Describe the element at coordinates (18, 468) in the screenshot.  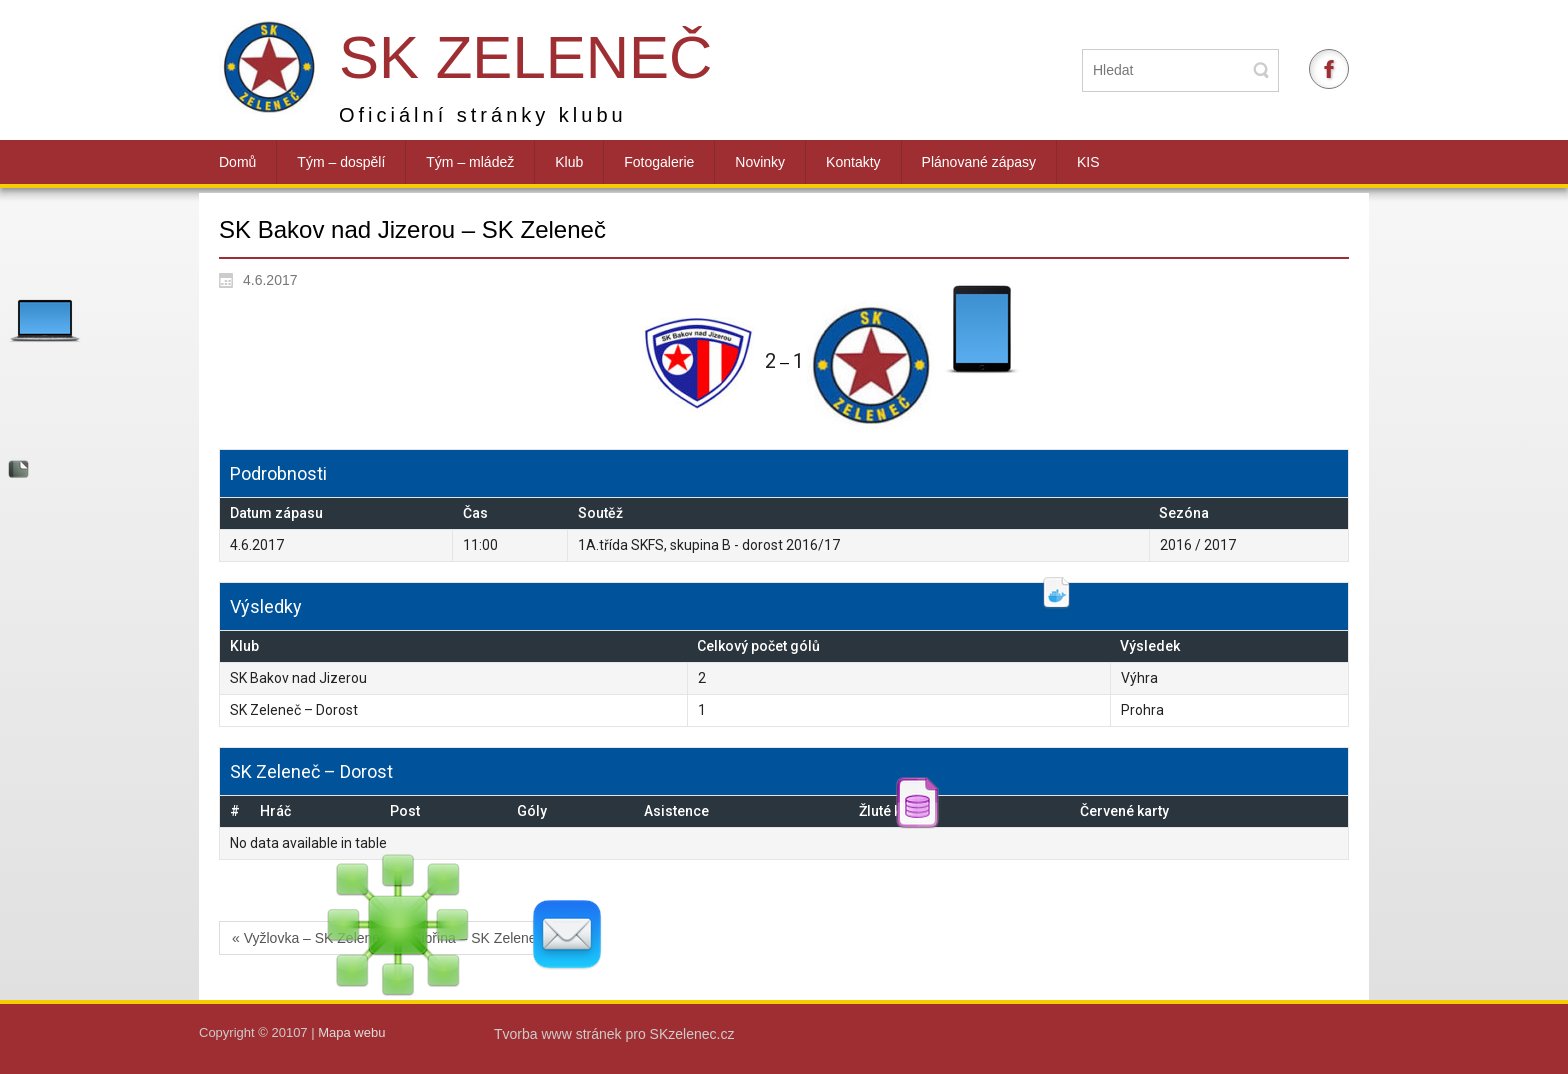
I see `change desktop wallpaper settings` at that location.